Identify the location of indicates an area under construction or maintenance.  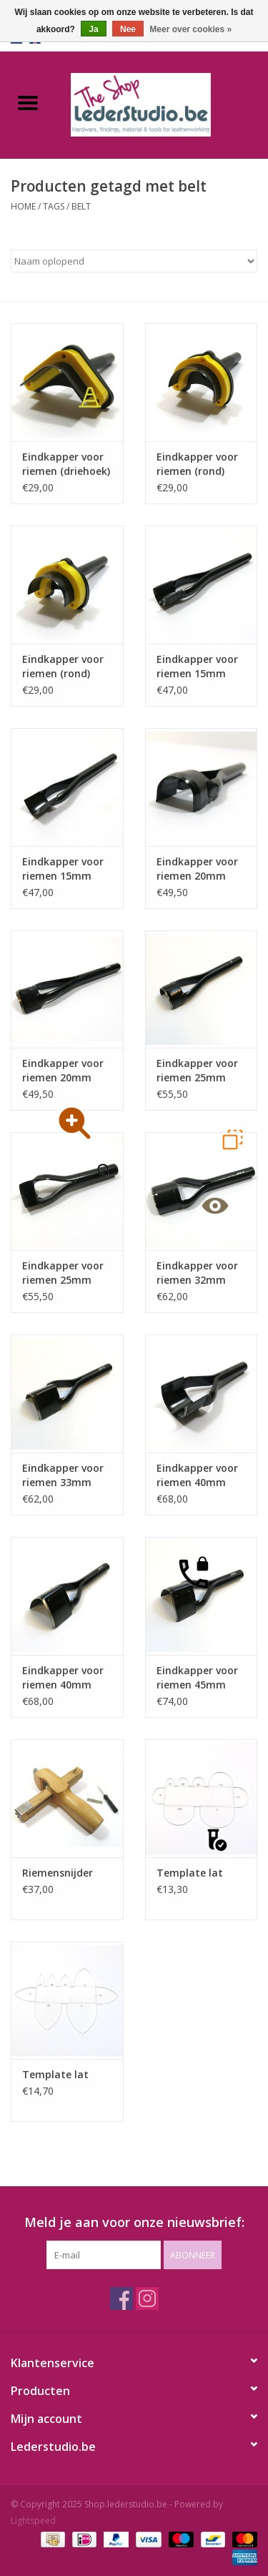
(90, 398).